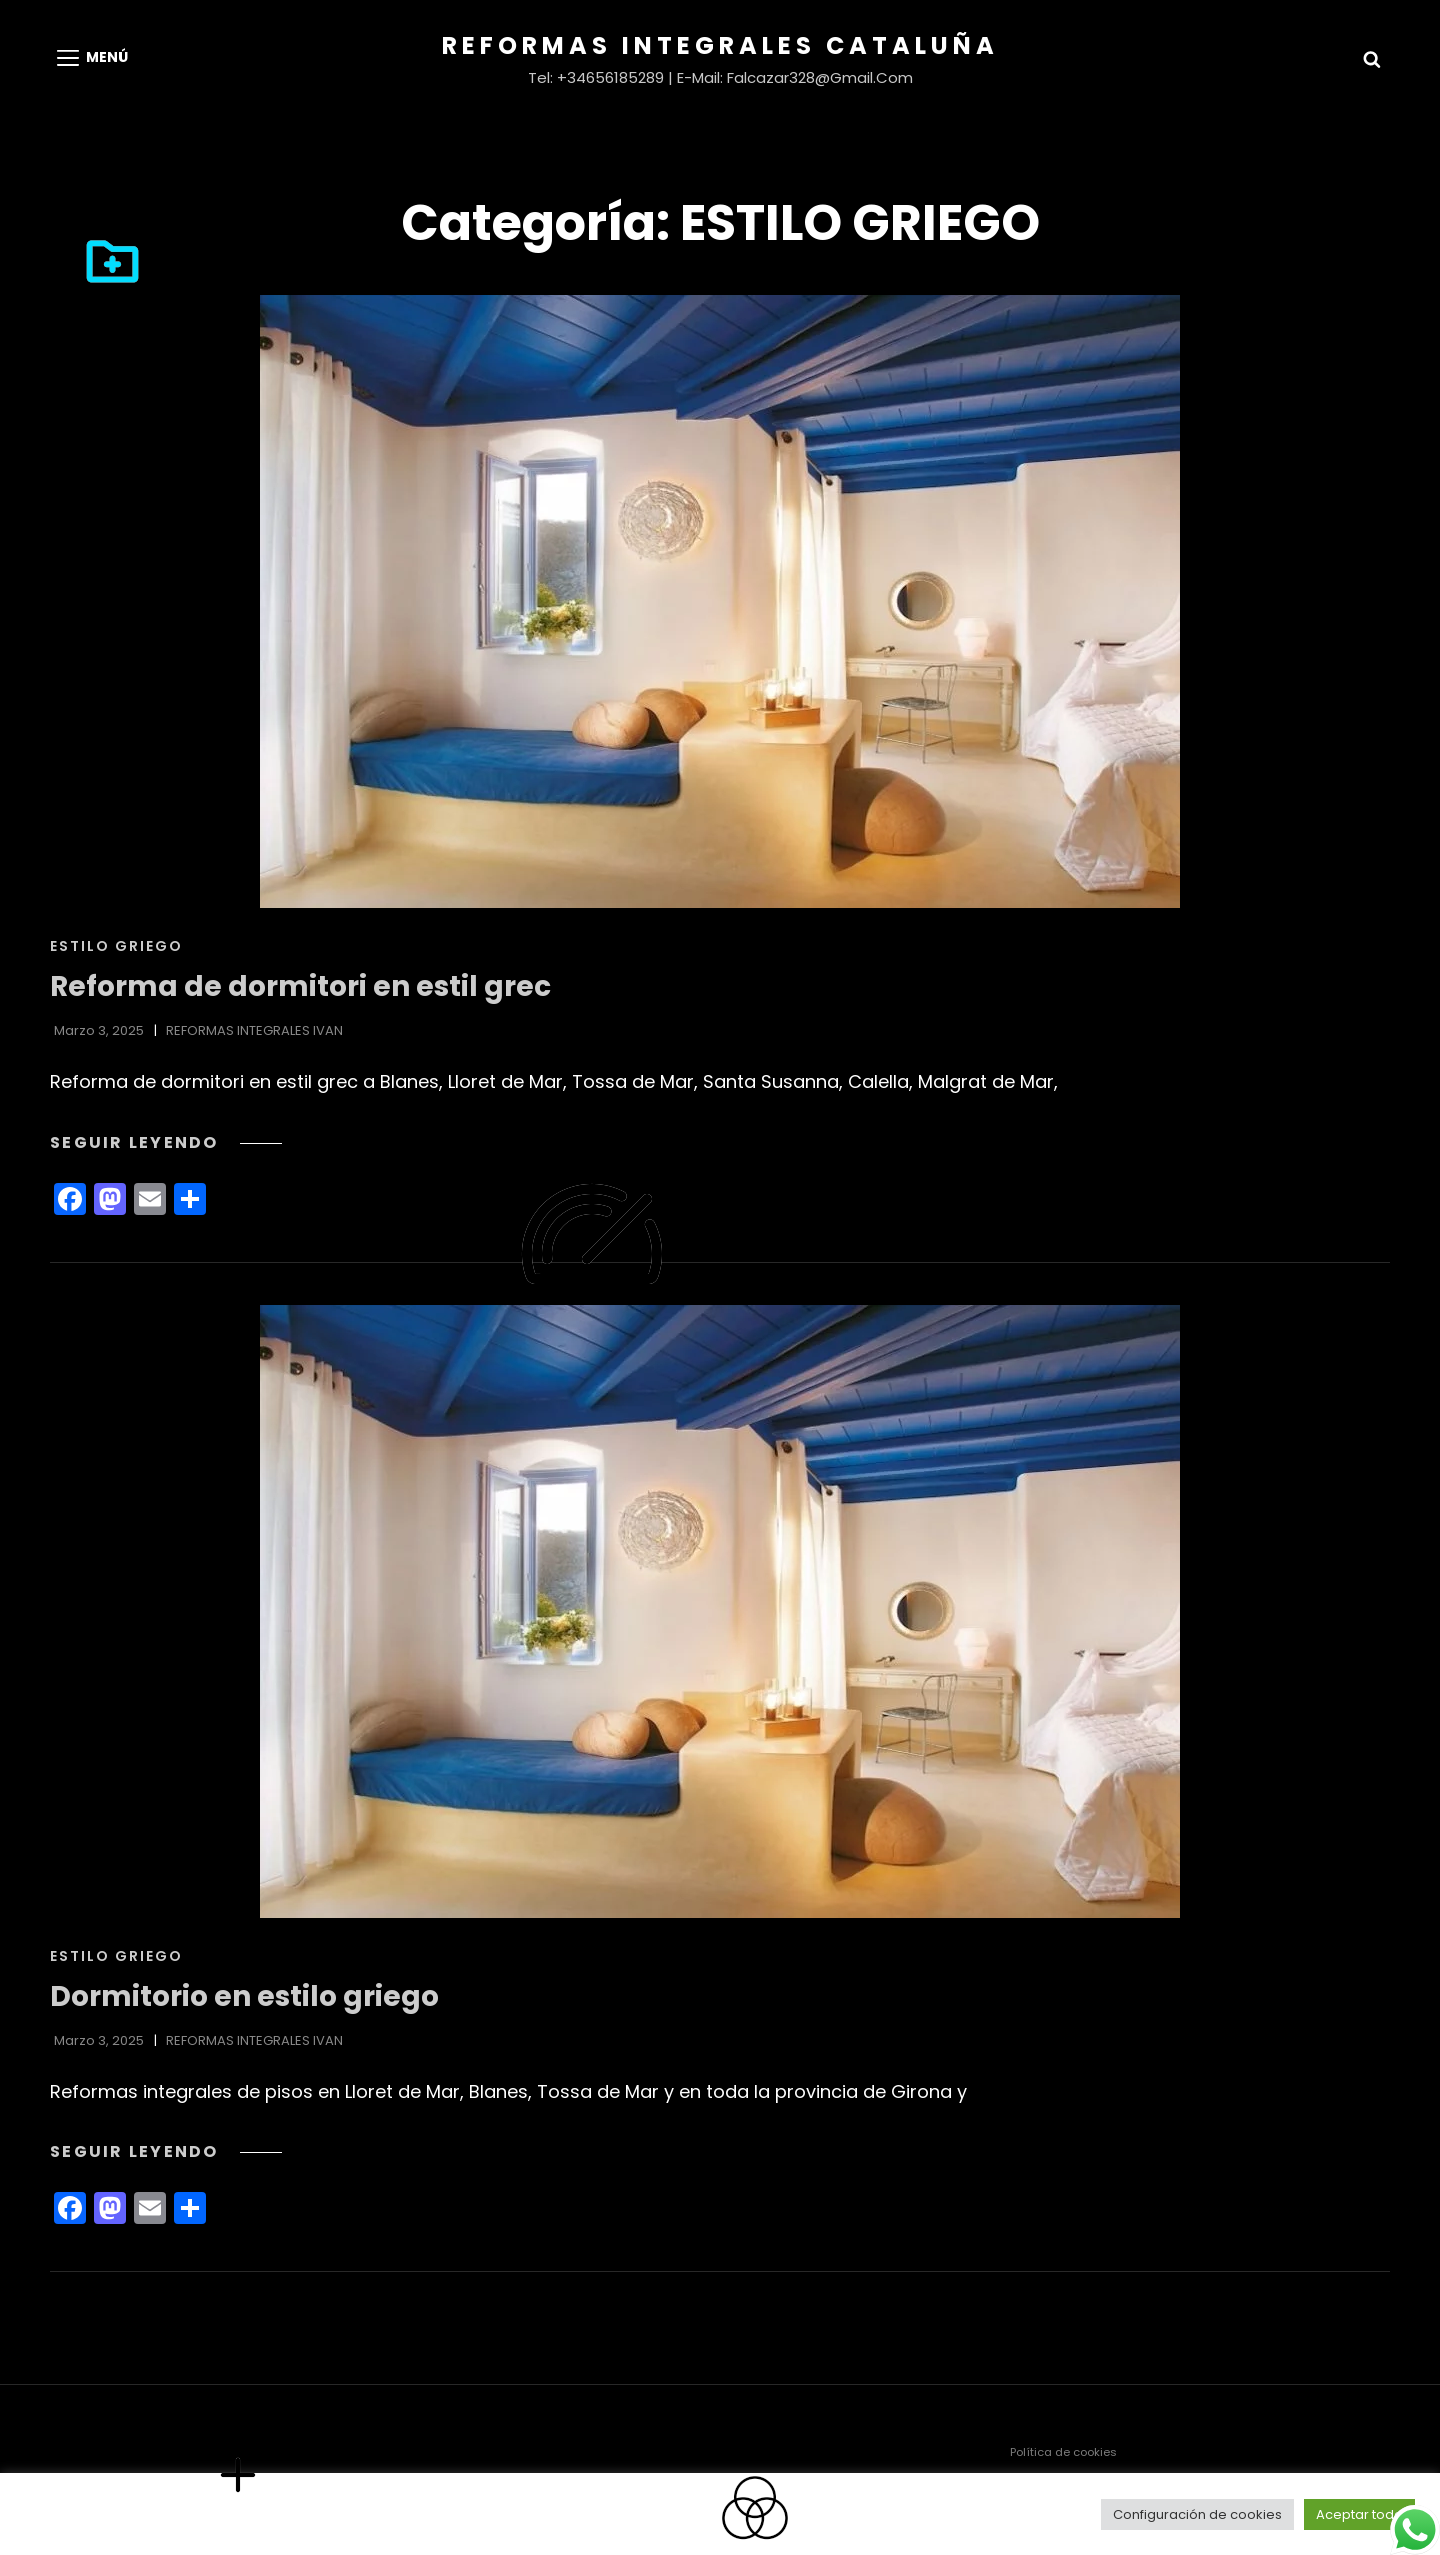 The width and height of the screenshot is (1440, 2555). What do you see at coordinates (755, 2509) in the screenshot?
I see `view overlapping categories or sets` at bounding box center [755, 2509].